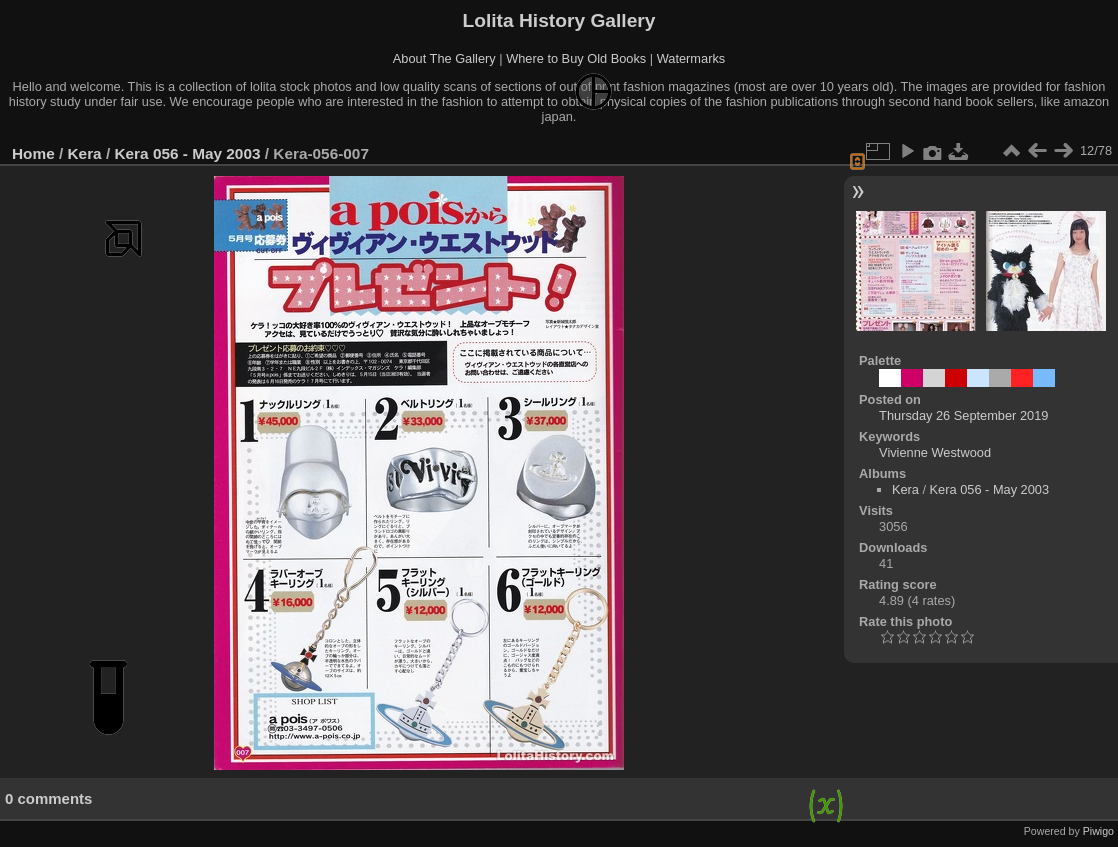 Image resolution: width=1118 pixels, height=847 pixels. Describe the element at coordinates (123, 238) in the screenshot. I see `AMD brand logo` at that location.